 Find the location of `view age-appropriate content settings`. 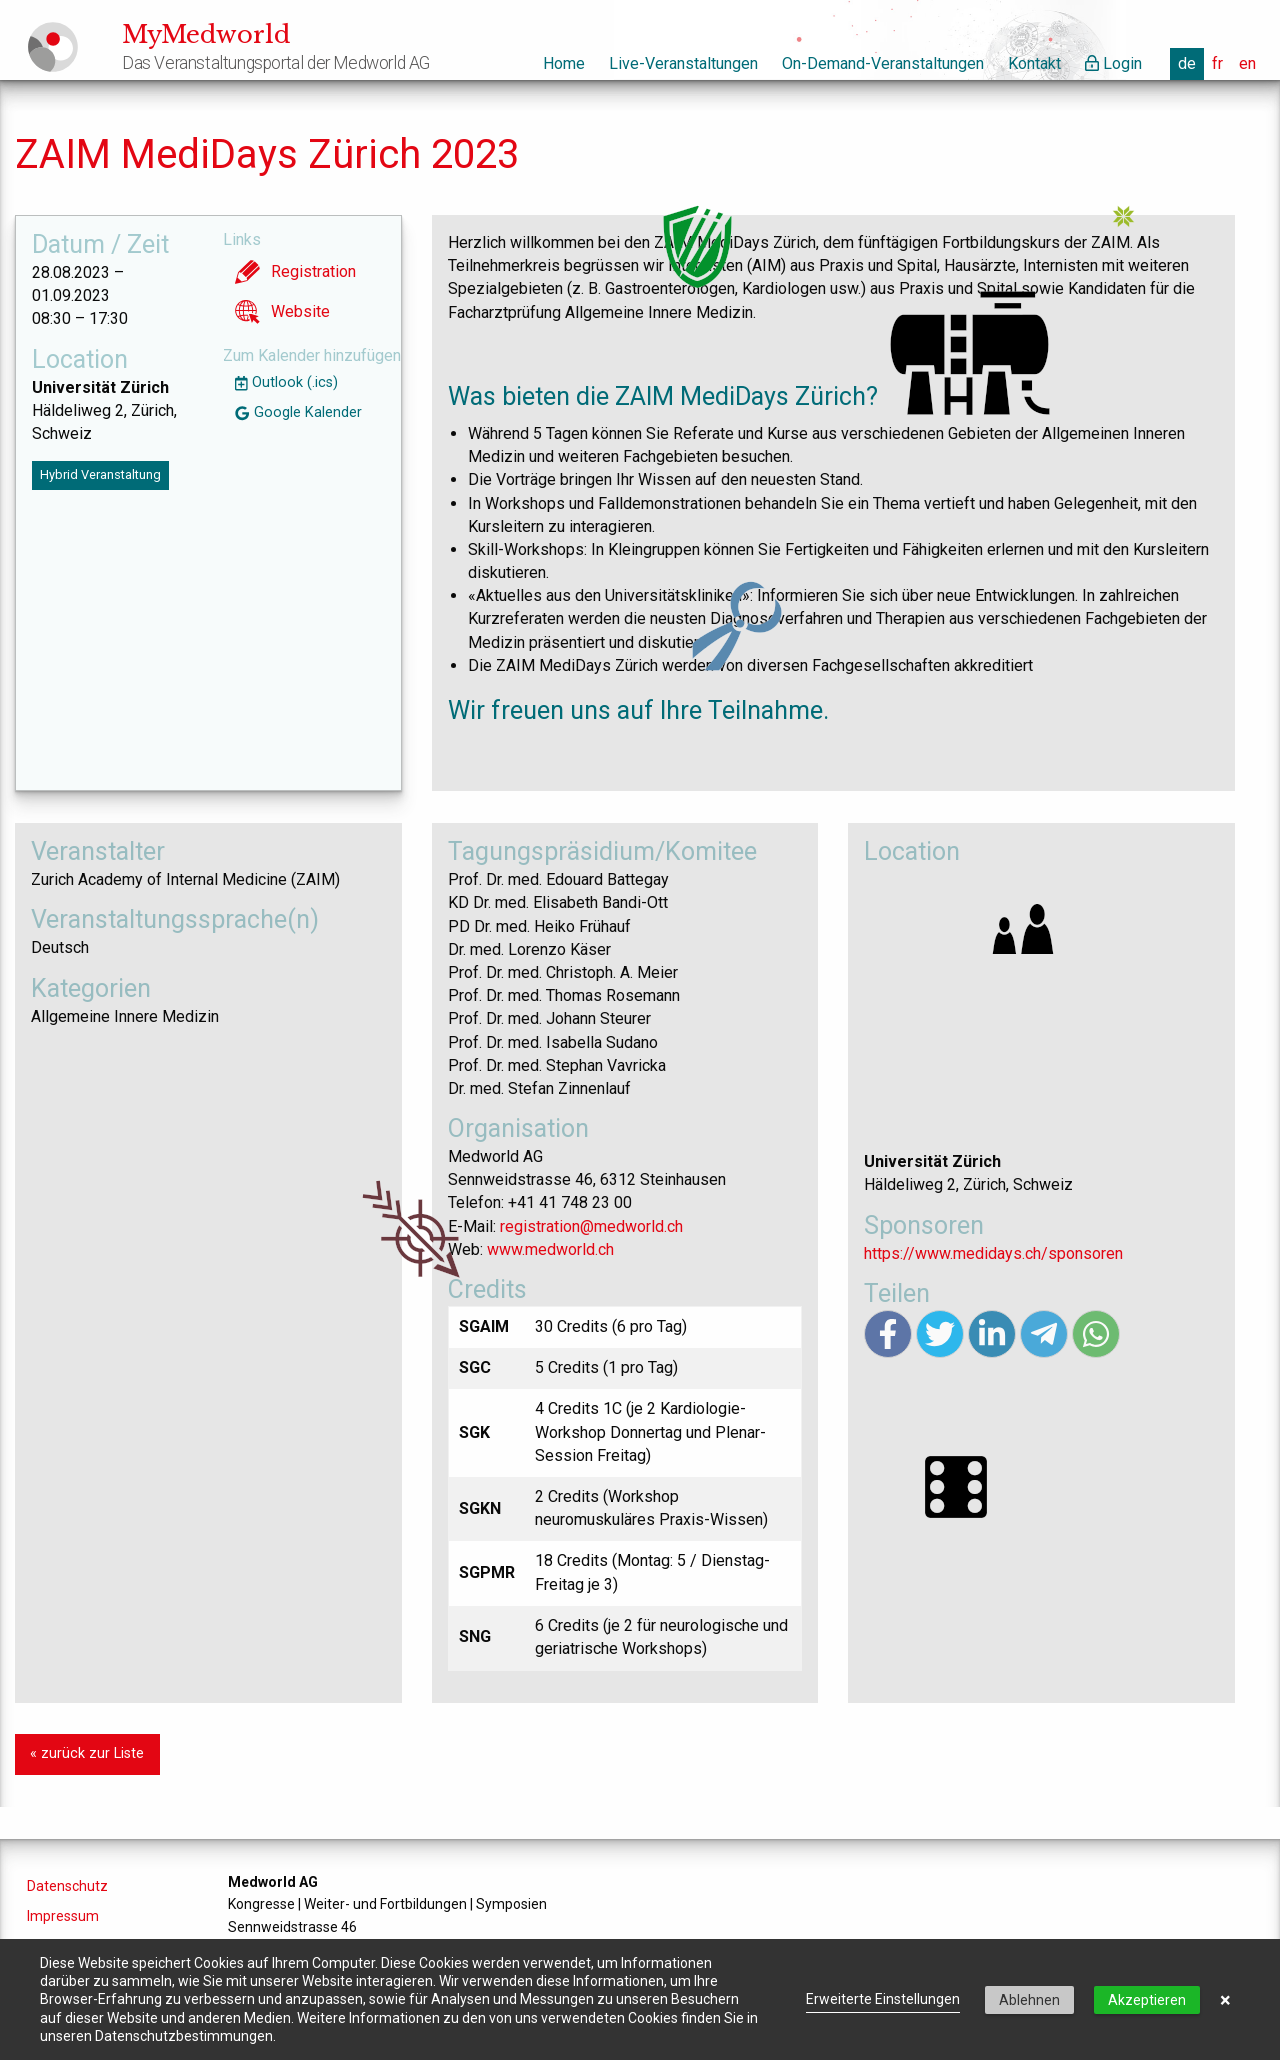

view age-appropriate content settings is located at coordinates (1023, 929).